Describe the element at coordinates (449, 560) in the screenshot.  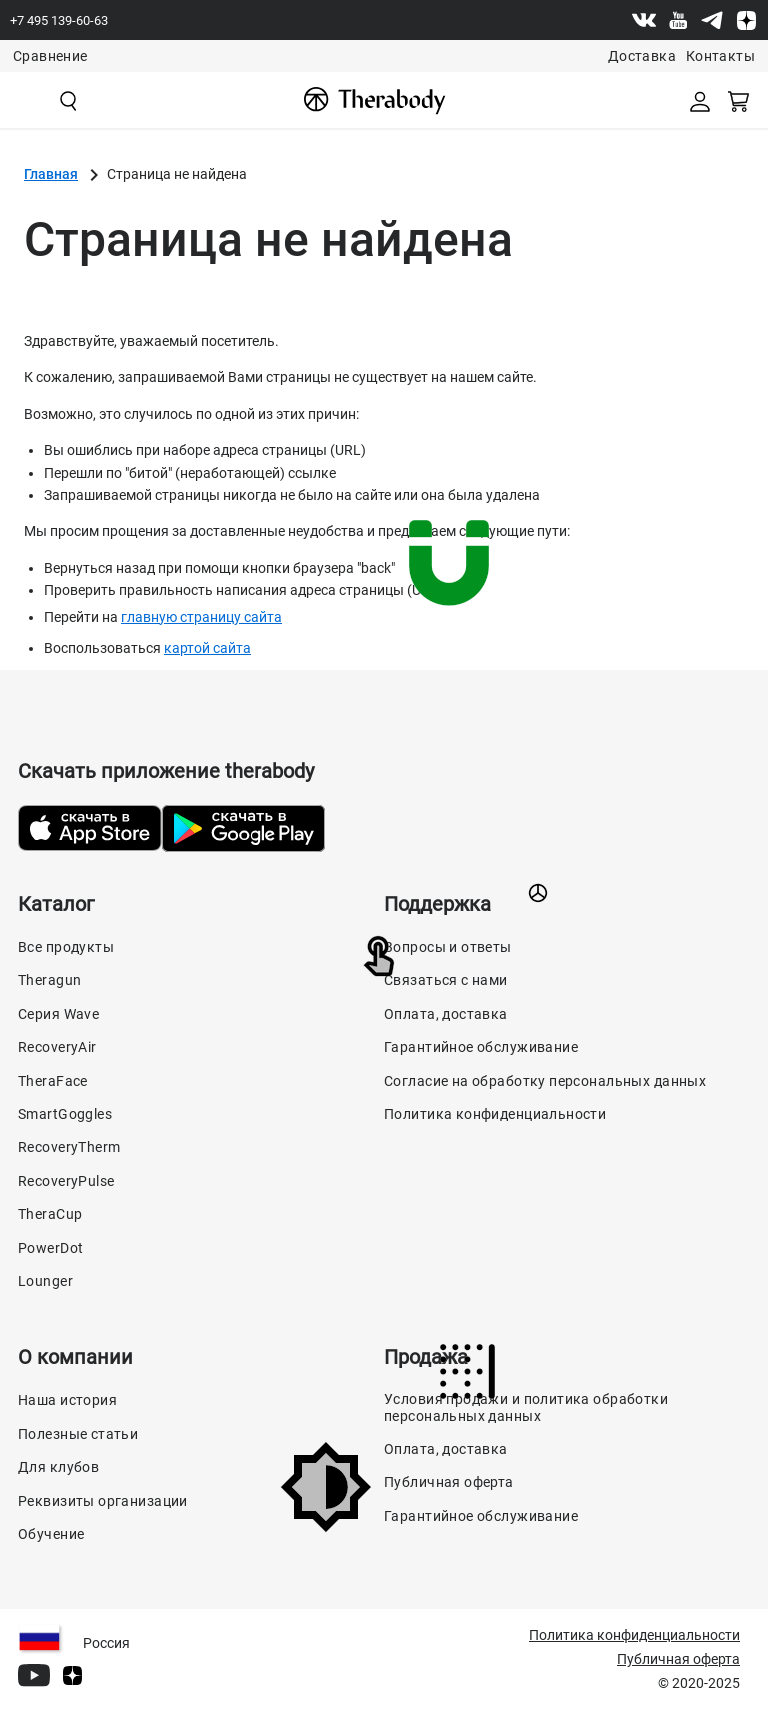
I see `attract or pull related items together` at that location.